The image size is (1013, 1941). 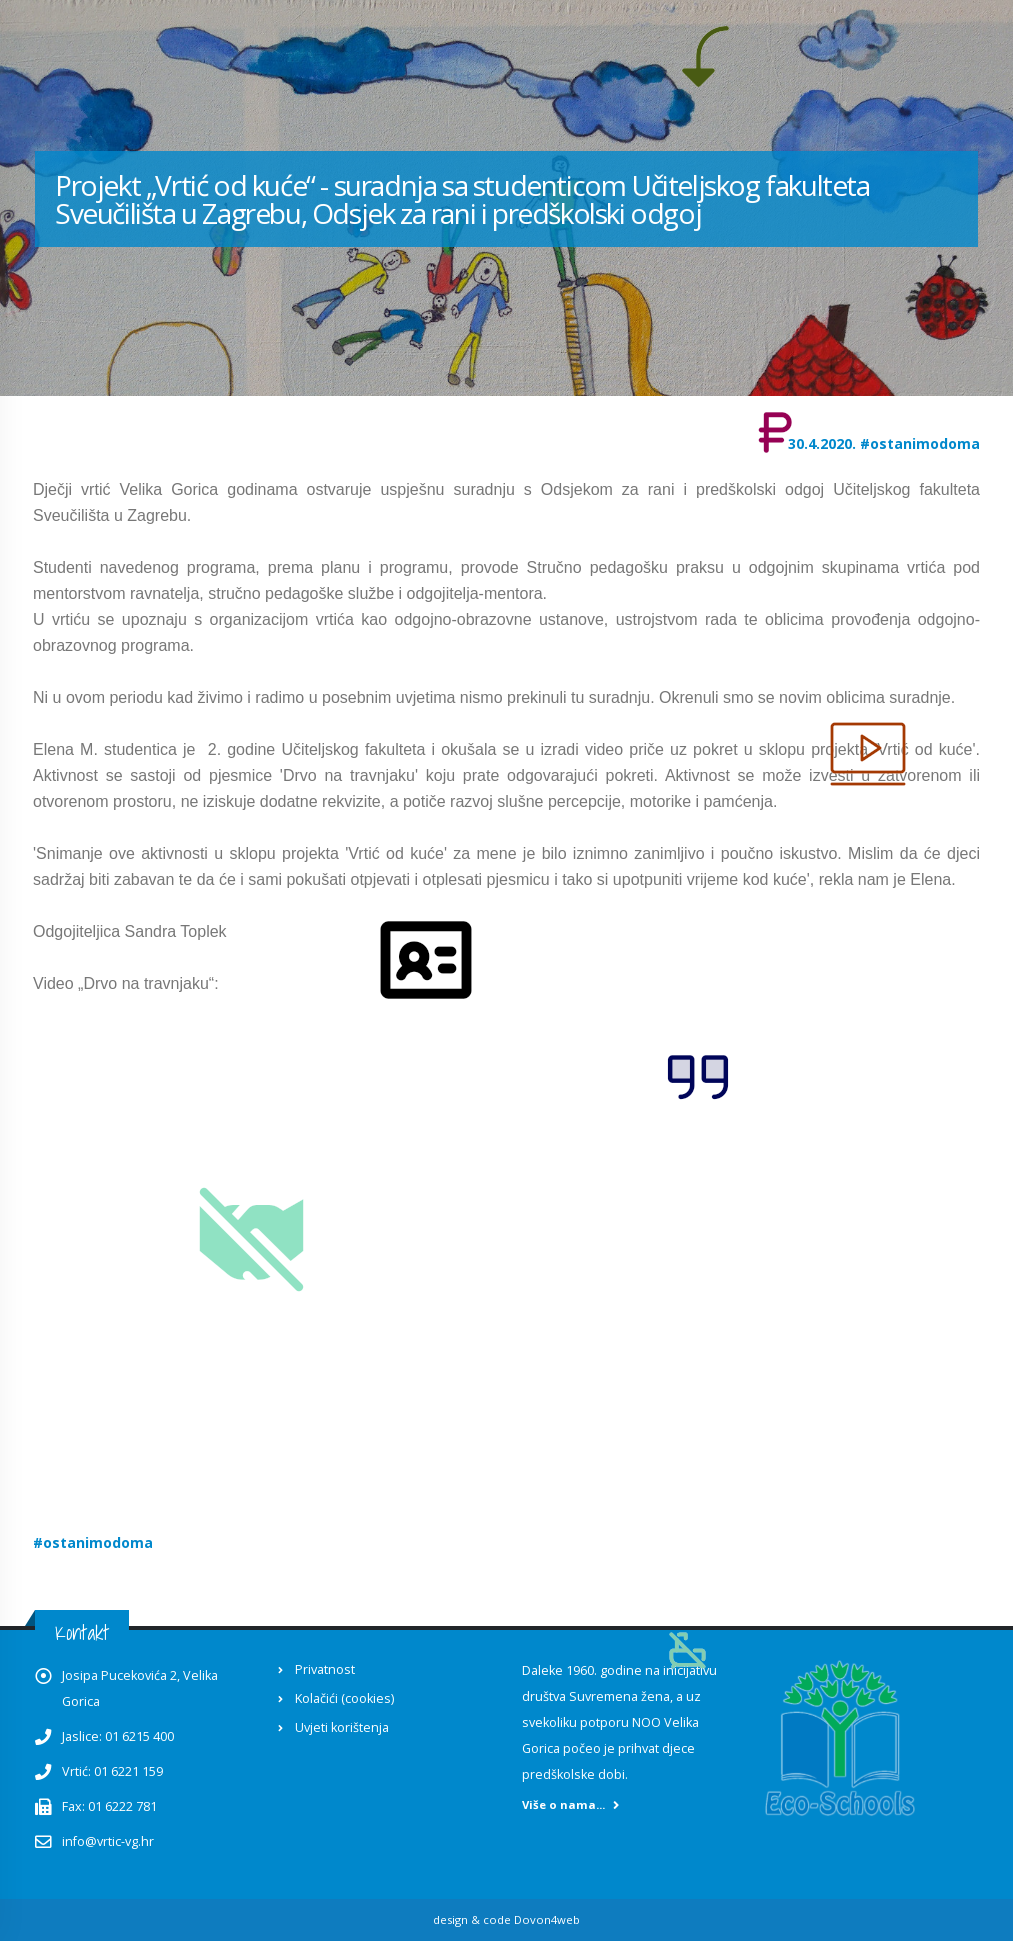 What do you see at coordinates (776, 432) in the screenshot?
I see `indicates Russian ruble currency` at bounding box center [776, 432].